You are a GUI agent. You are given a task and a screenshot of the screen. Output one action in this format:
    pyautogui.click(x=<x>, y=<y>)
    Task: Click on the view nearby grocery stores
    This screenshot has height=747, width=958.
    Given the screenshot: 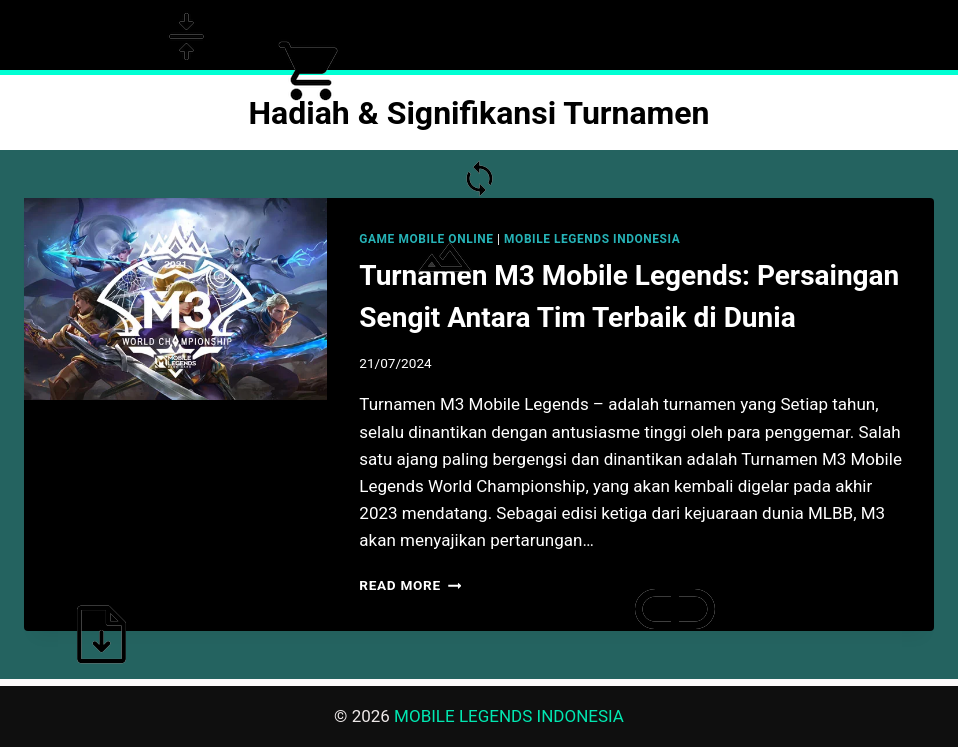 What is the action you would take?
    pyautogui.click(x=311, y=71)
    